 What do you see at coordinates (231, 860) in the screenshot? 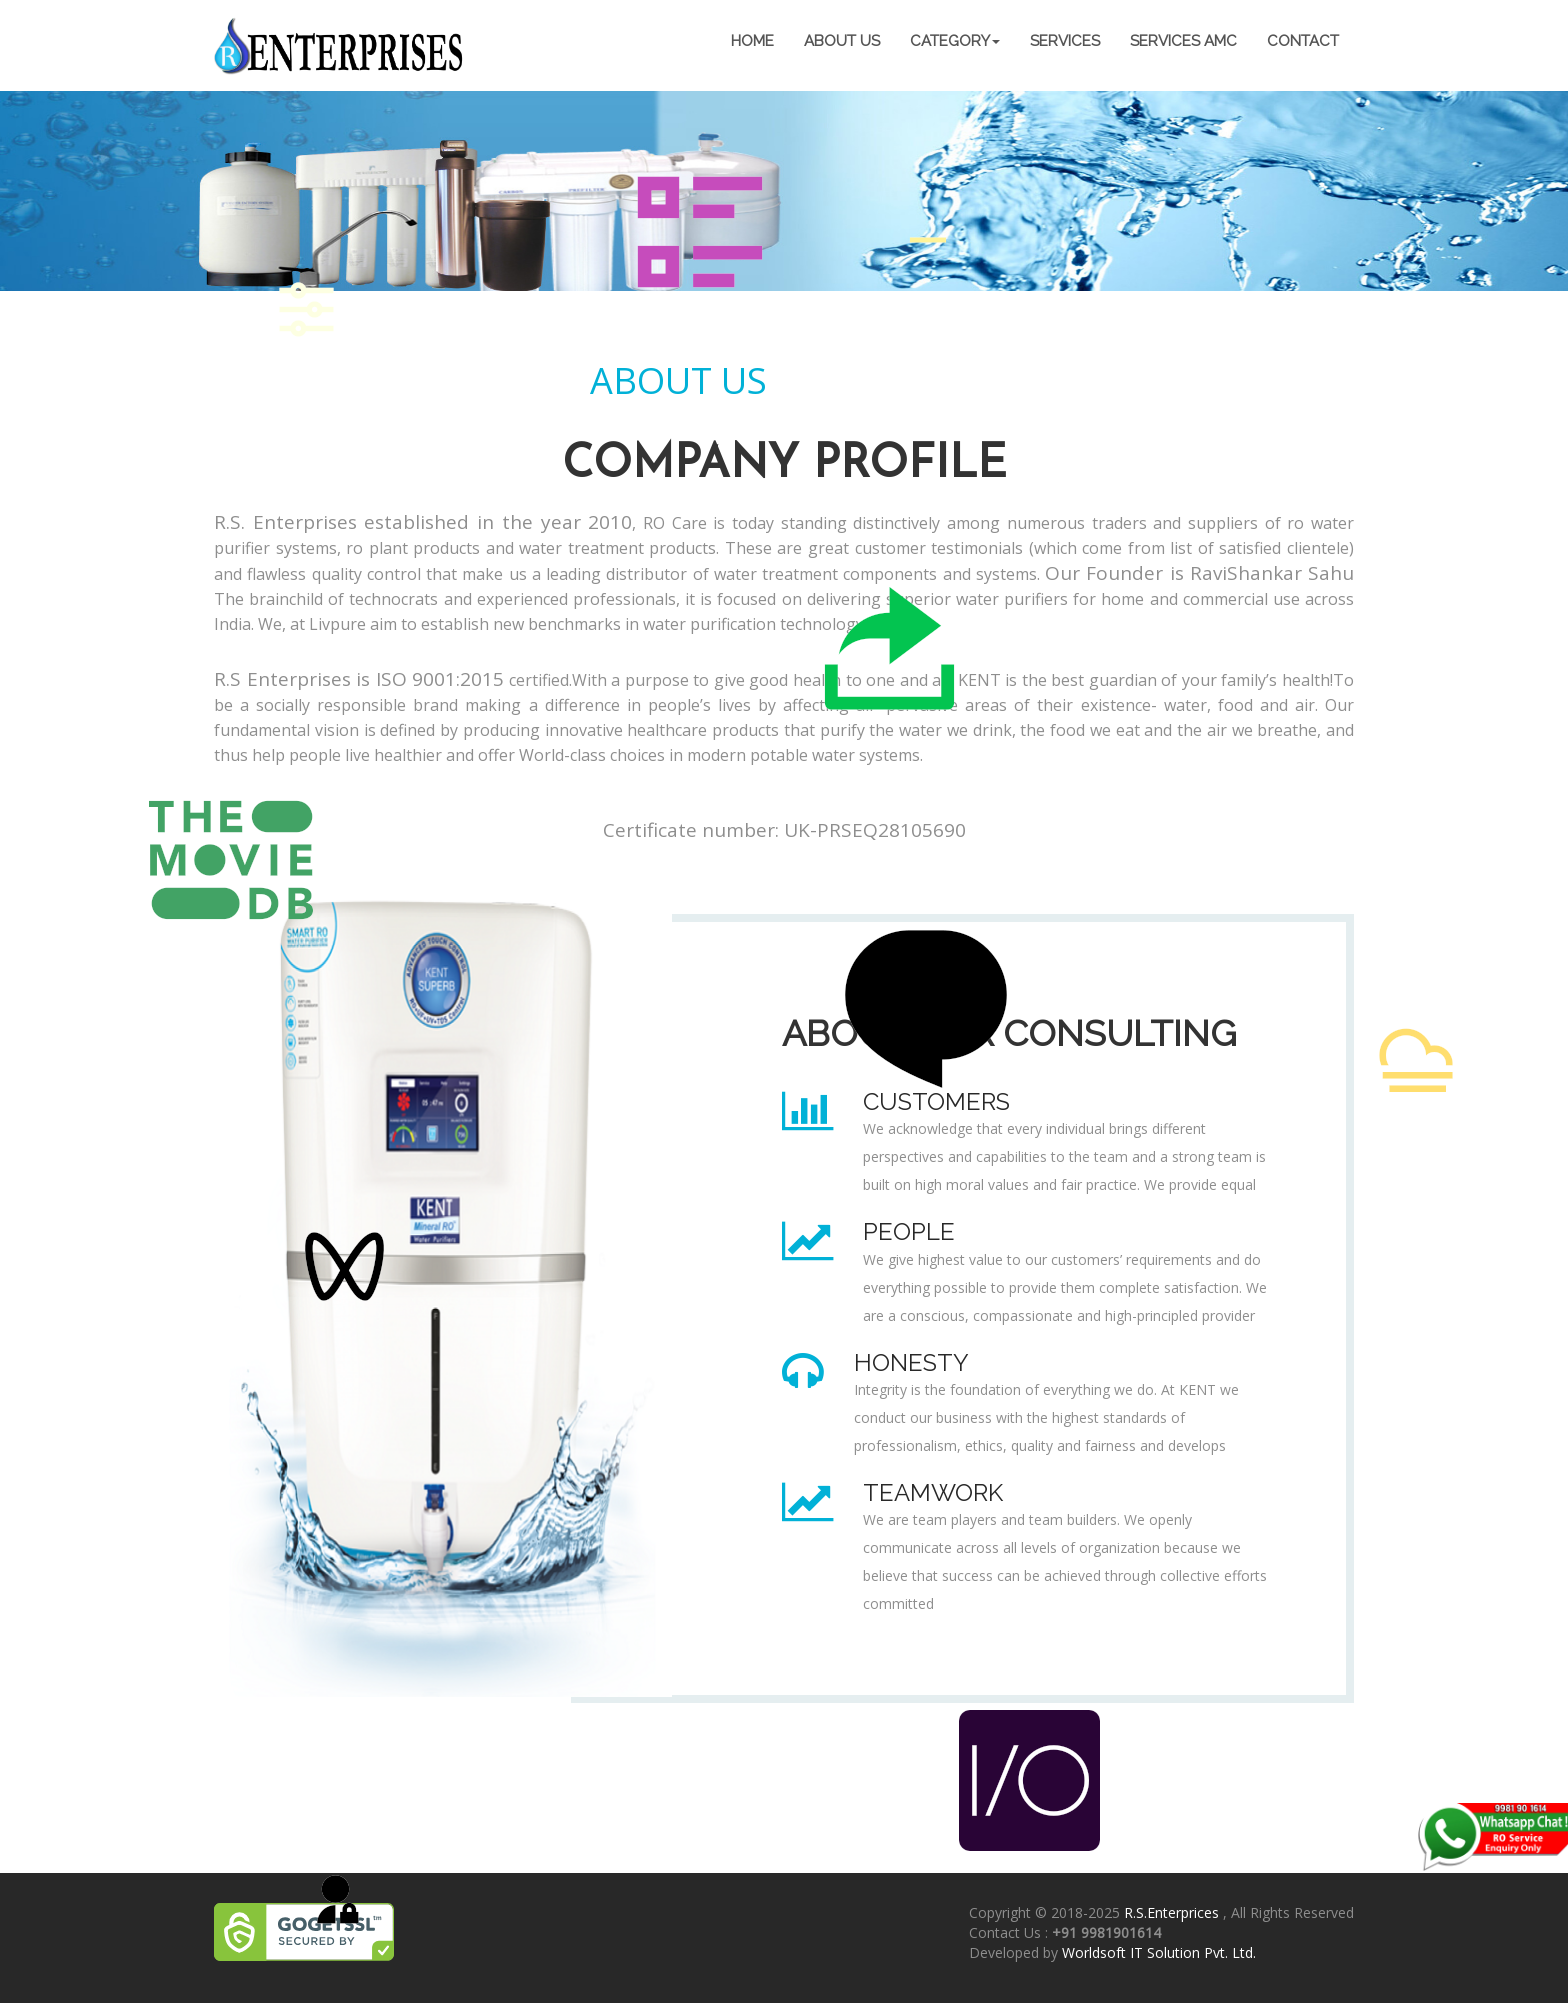
I see `visit The Movie Database (TMDB) website` at bounding box center [231, 860].